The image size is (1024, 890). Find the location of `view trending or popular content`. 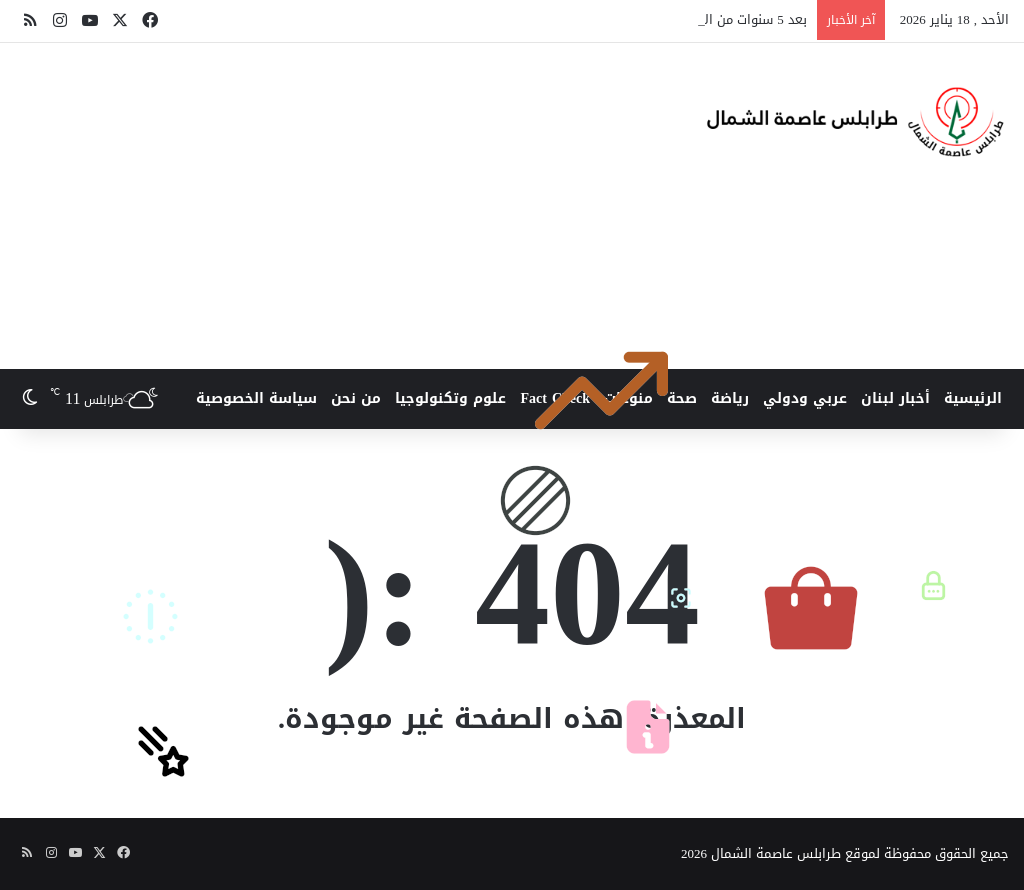

view trending or popular content is located at coordinates (601, 390).